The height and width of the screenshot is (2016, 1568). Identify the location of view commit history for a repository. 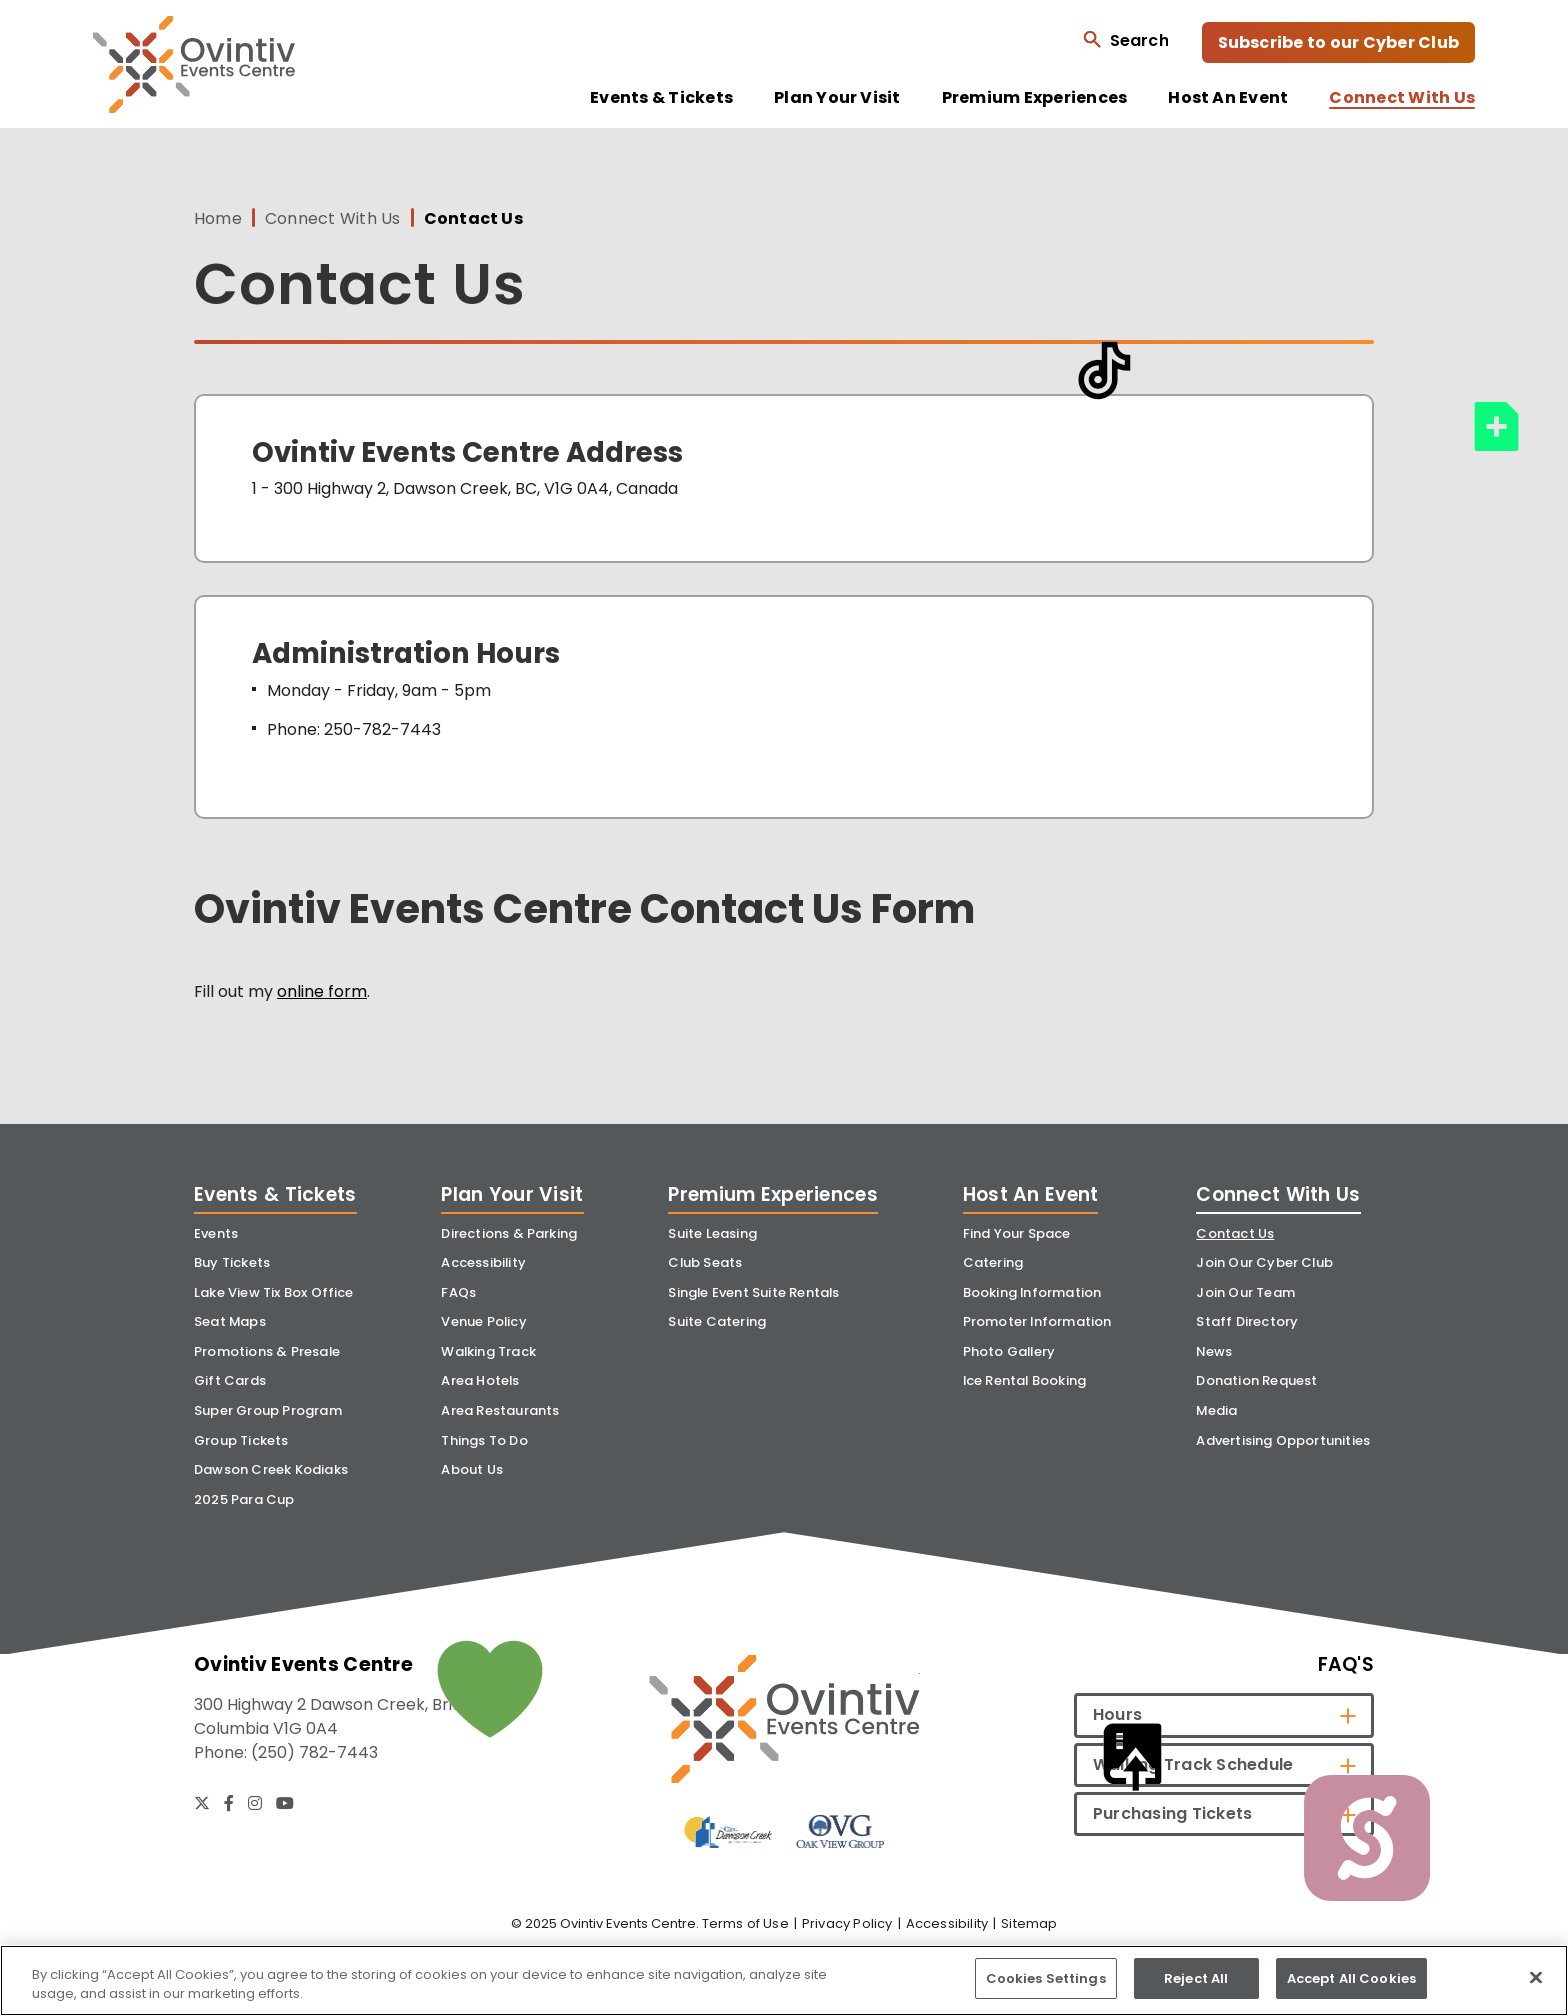
(1132, 1755).